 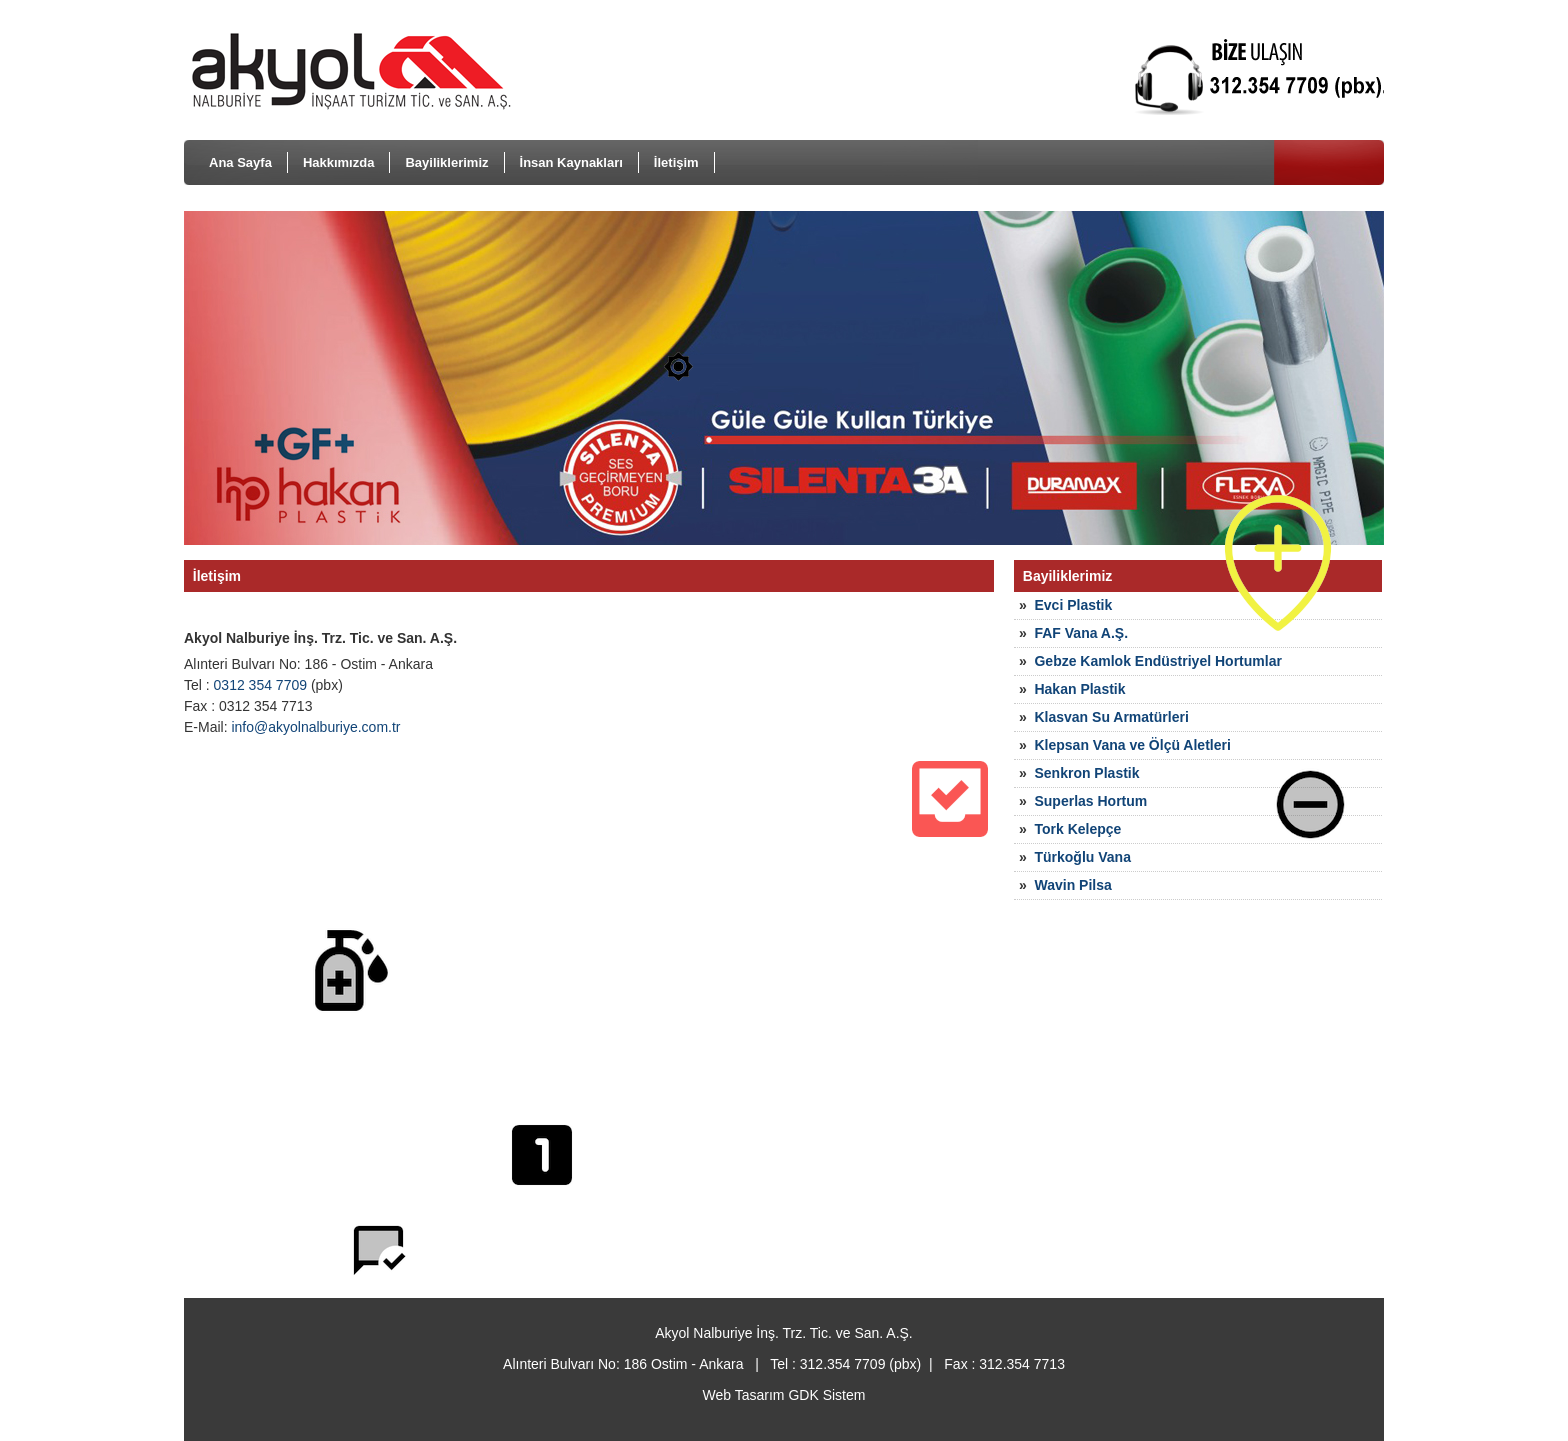 I want to click on mark all inbox messages as read, so click(x=950, y=799).